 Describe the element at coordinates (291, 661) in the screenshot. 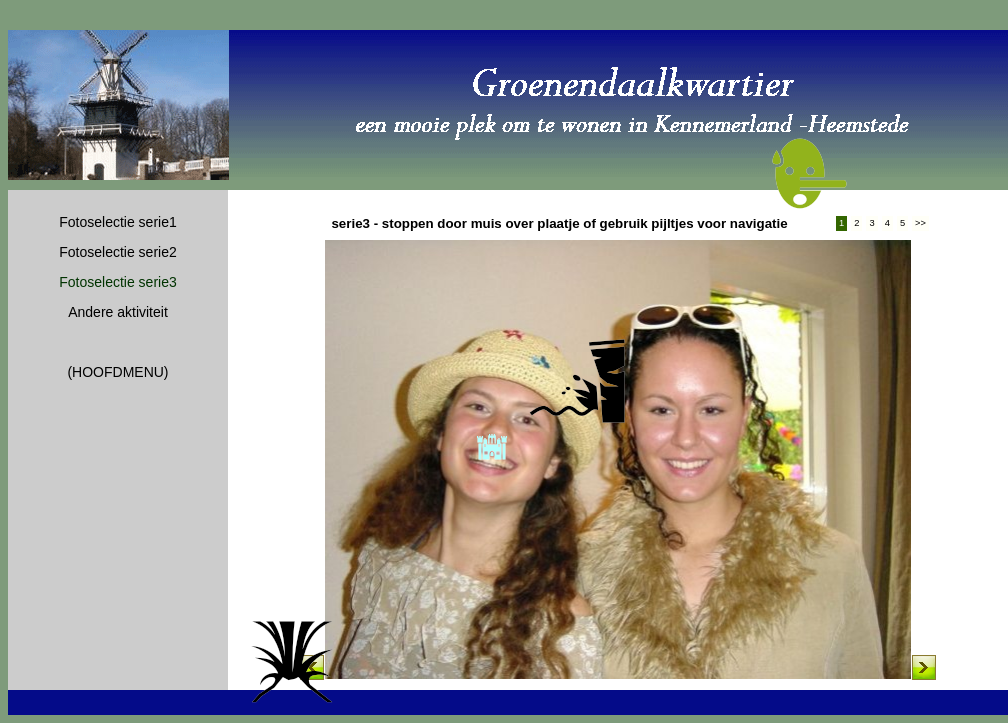

I see `indicates volcanic activity or hazard in a game` at that location.